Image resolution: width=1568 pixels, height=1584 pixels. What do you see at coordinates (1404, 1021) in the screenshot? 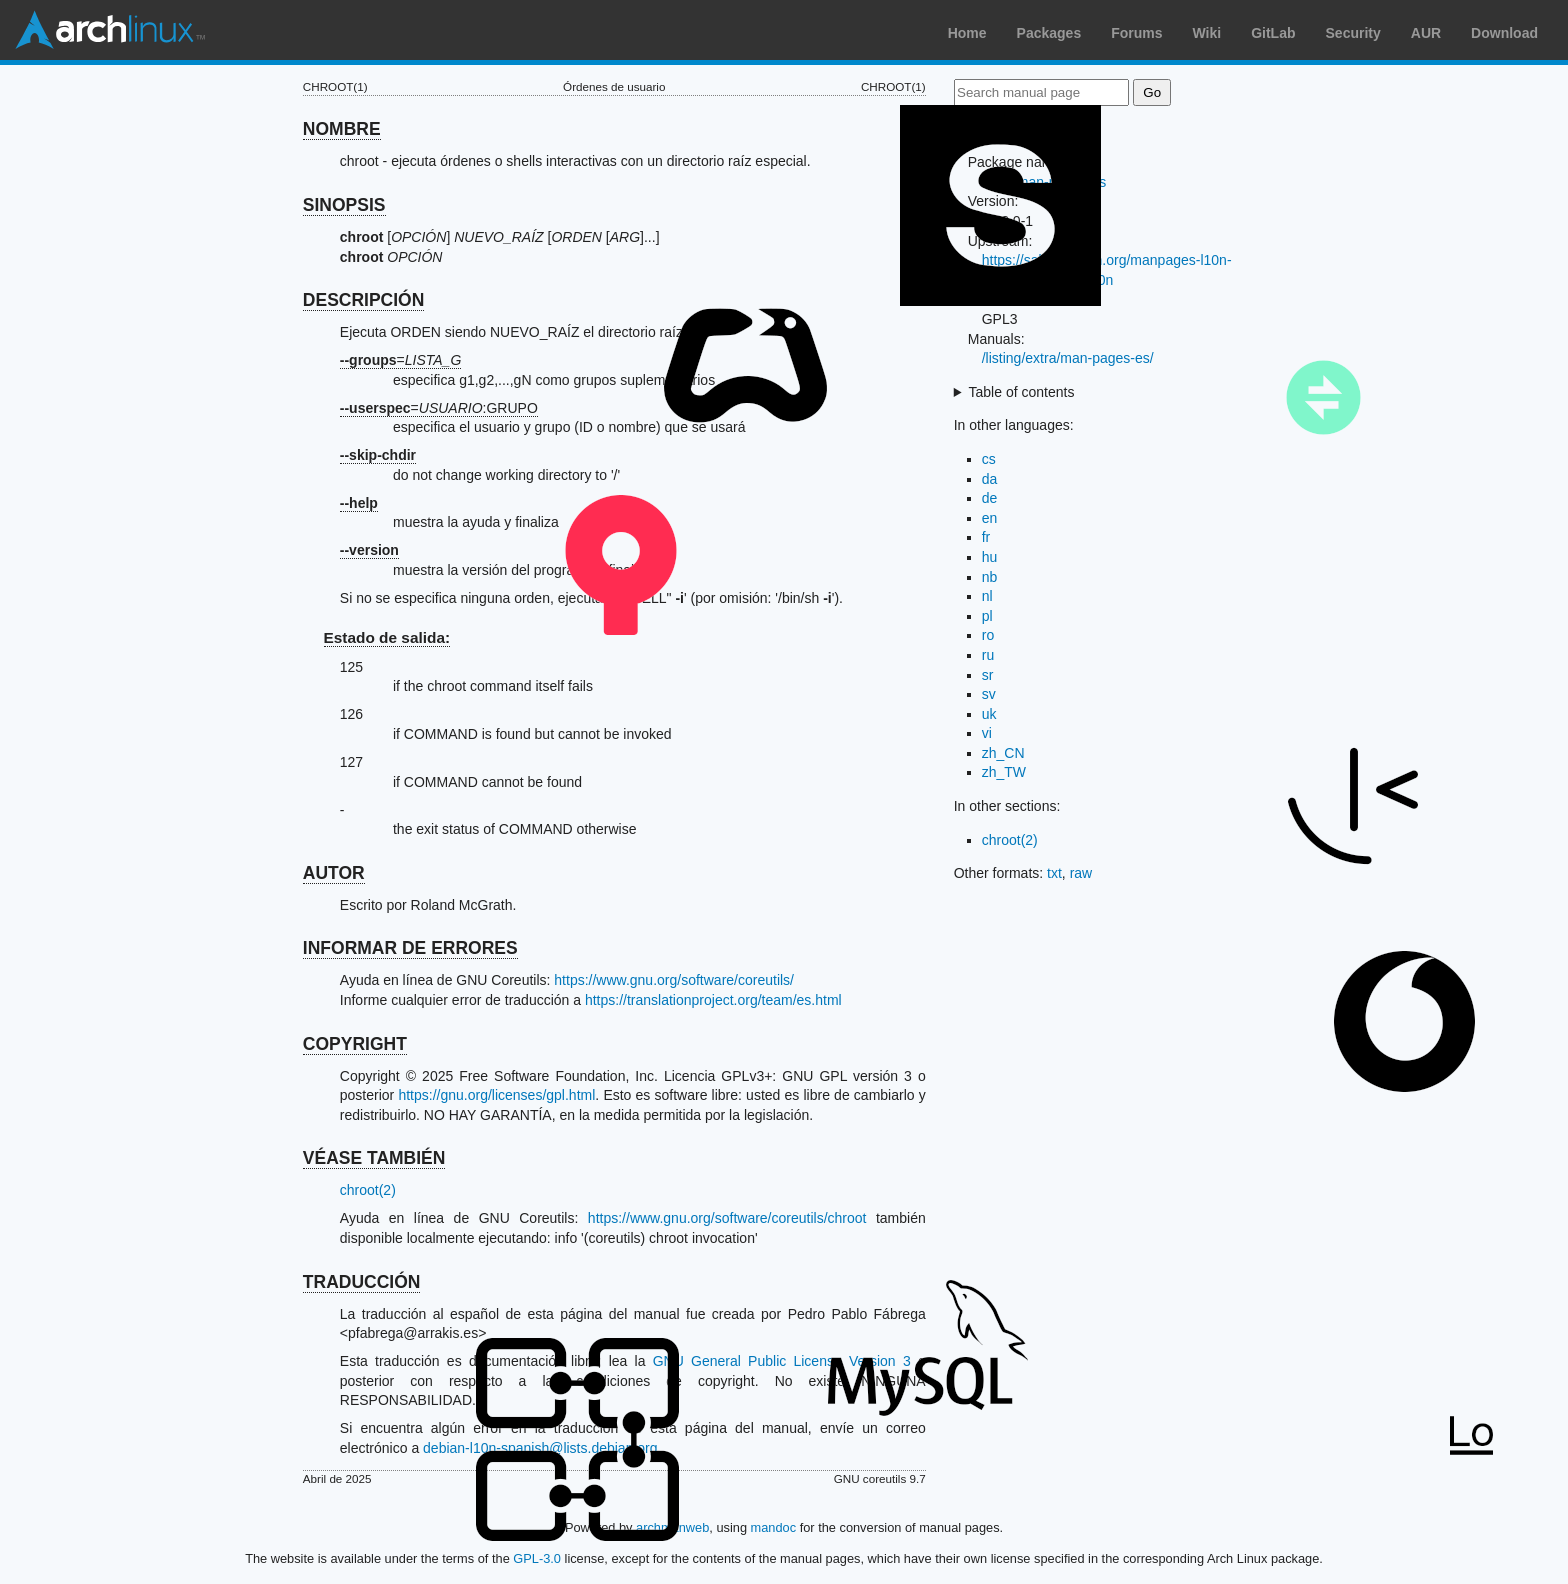
I see `vodafone app or service` at bounding box center [1404, 1021].